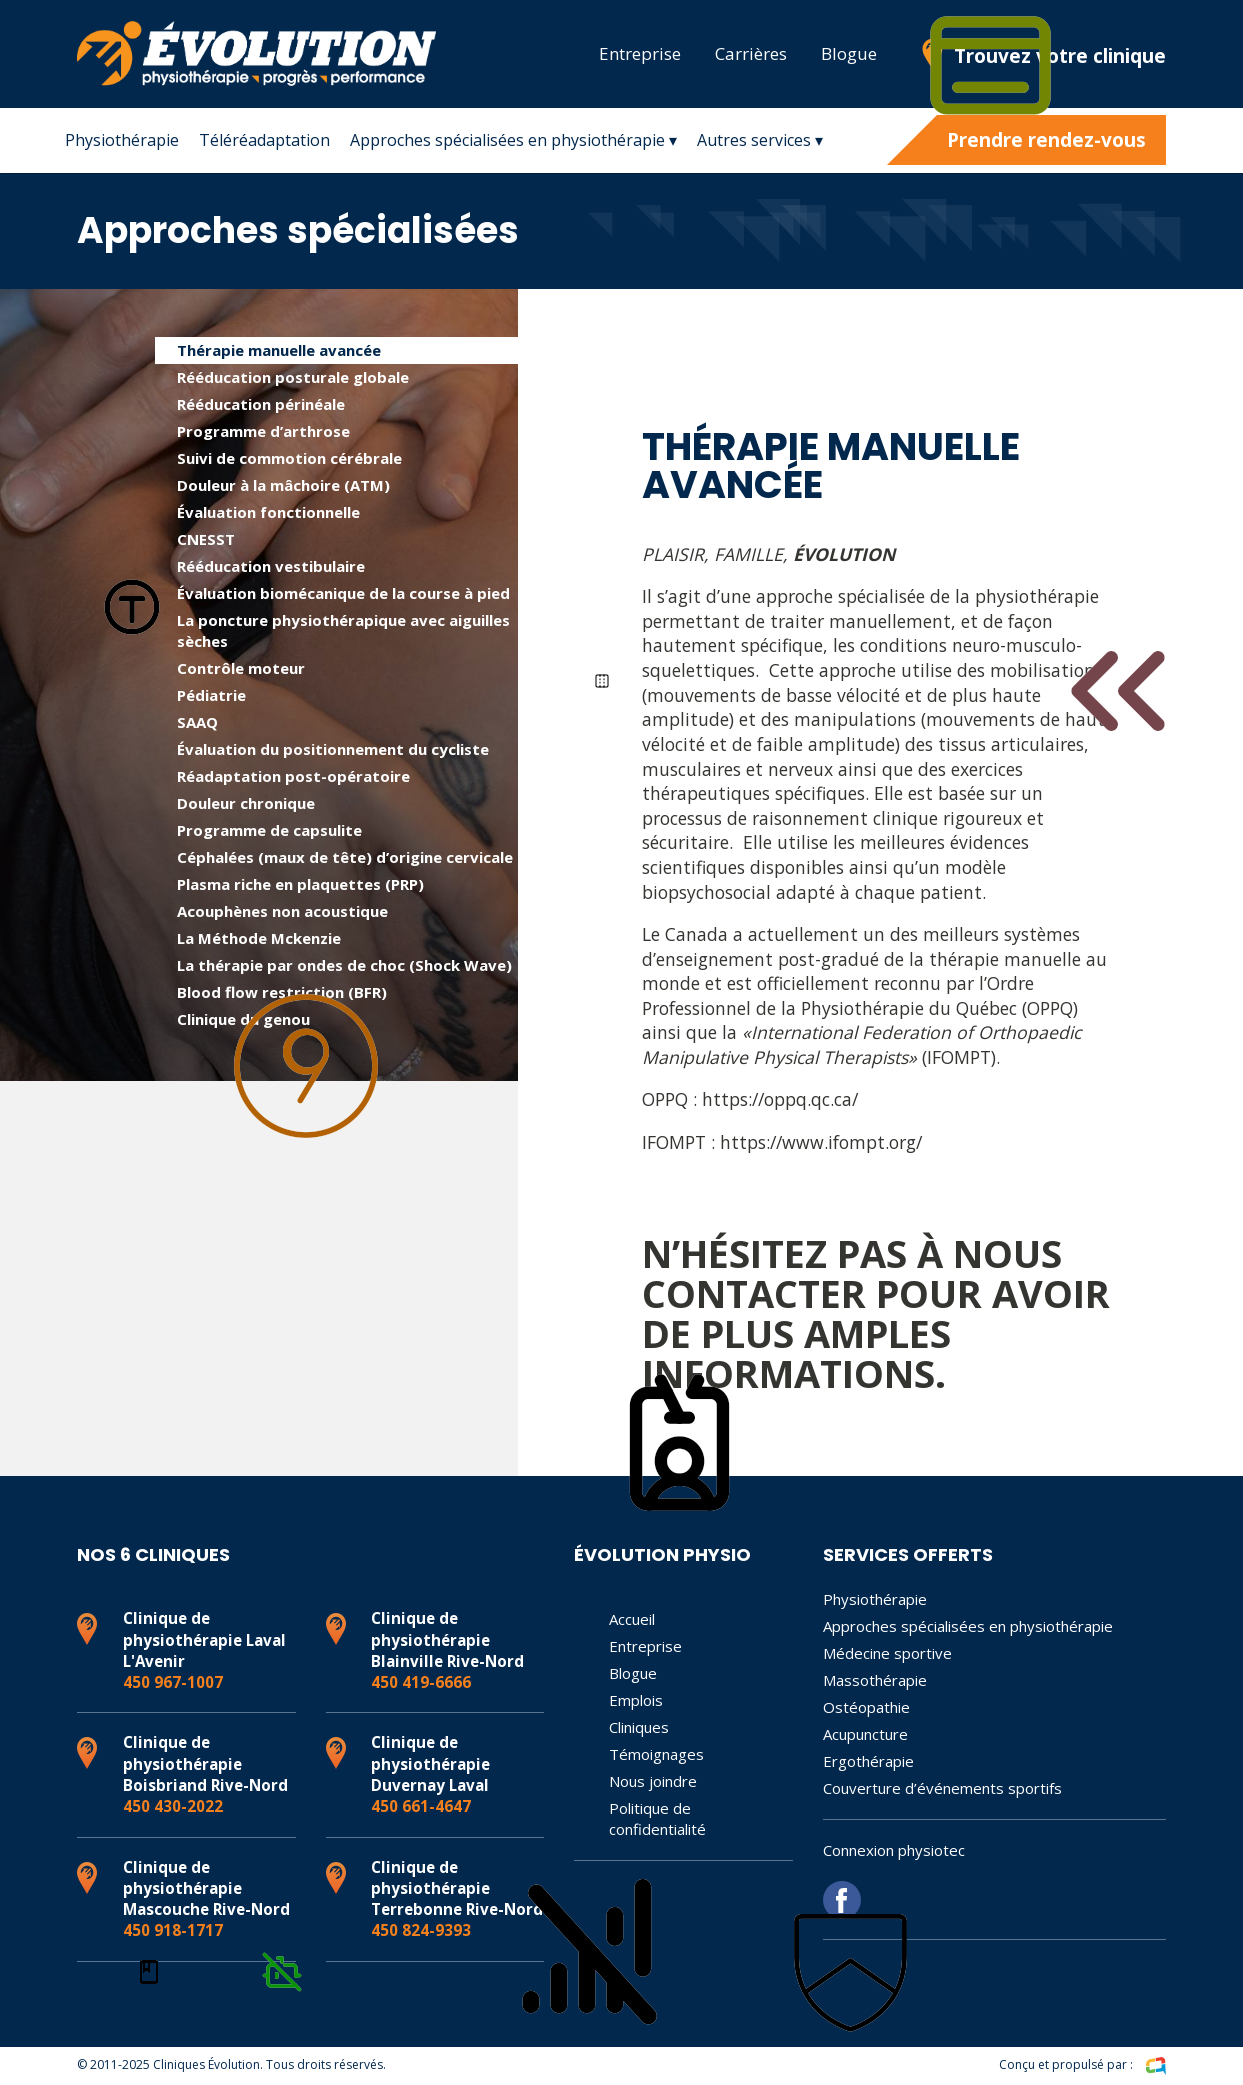 This screenshot has height=2085, width=1243. I want to click on disable bot or AI assistant, so click(282, 1972).